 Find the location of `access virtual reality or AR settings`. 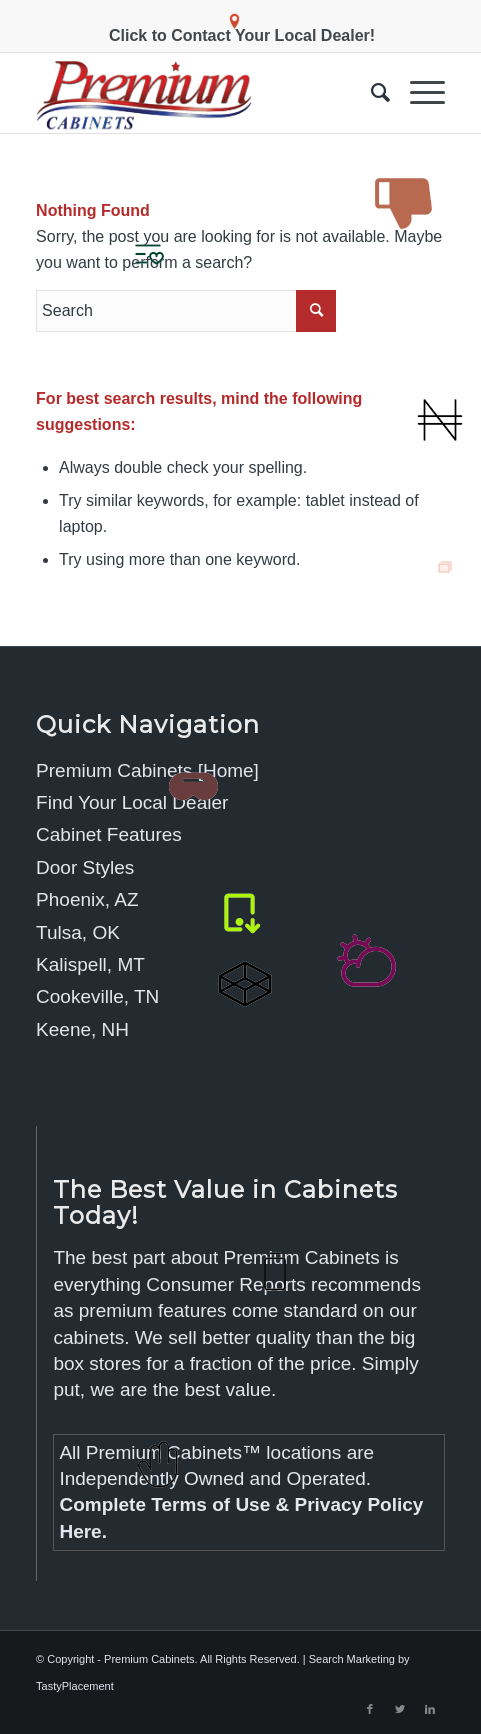

access virtual reality or AR settings is located at coordinates (193, 786).